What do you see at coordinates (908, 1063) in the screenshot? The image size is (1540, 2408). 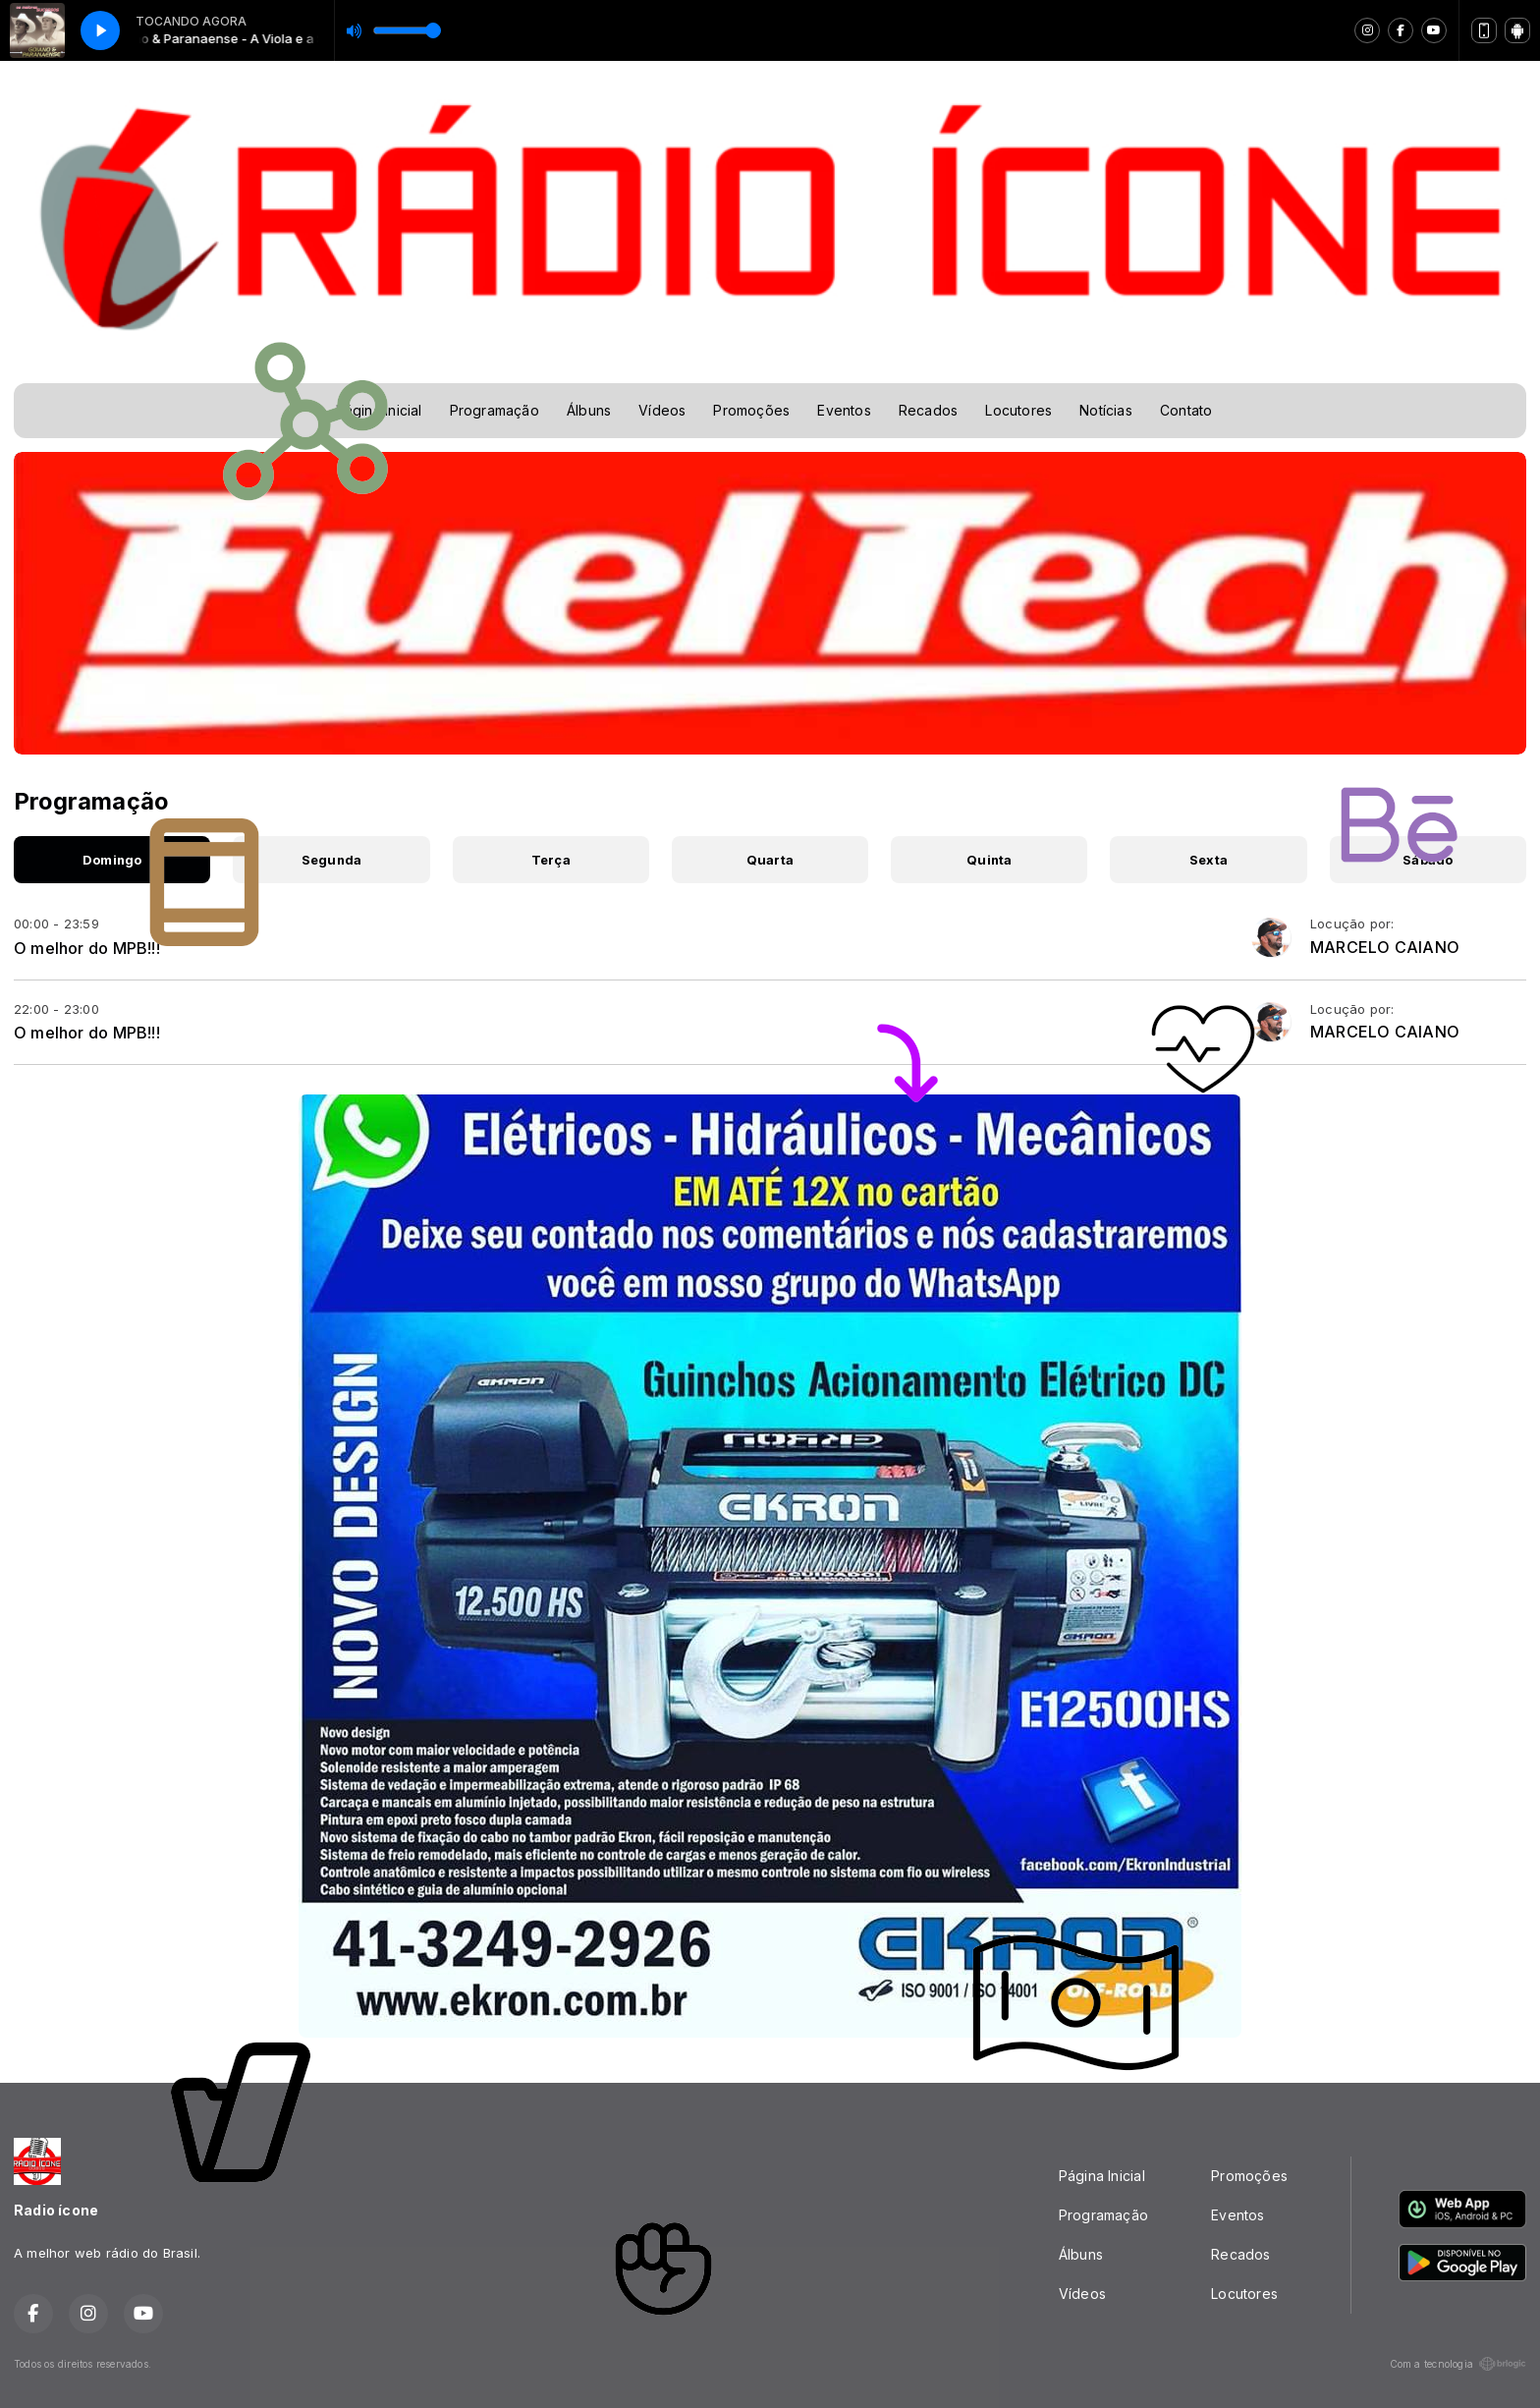 I see `redirect or forward content downward` at bounding box center [908, 1063].